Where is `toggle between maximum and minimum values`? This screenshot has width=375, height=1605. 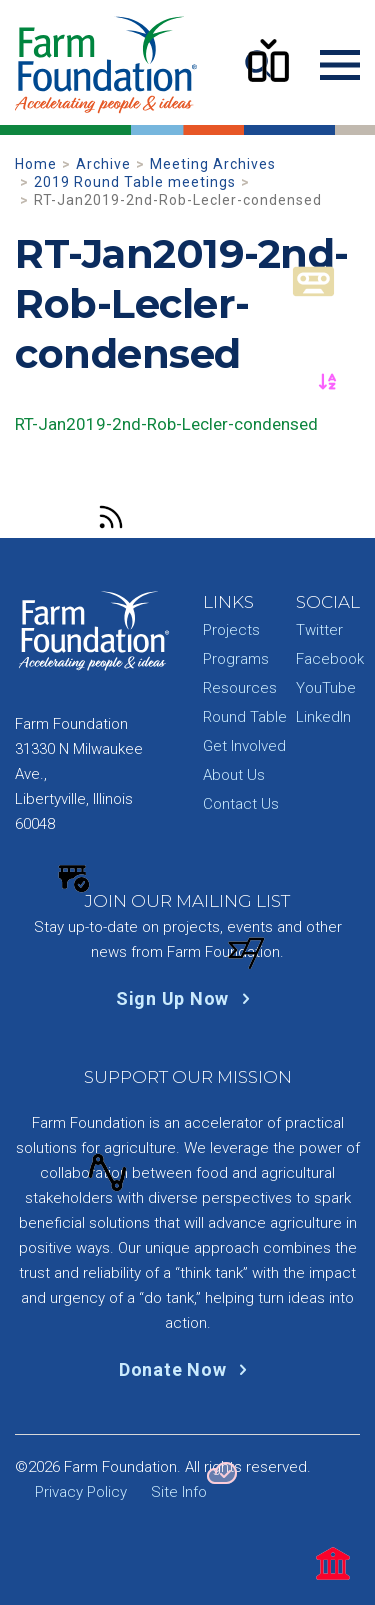 toggle between maximum and minimum values is located at coordinates (107, 1172).